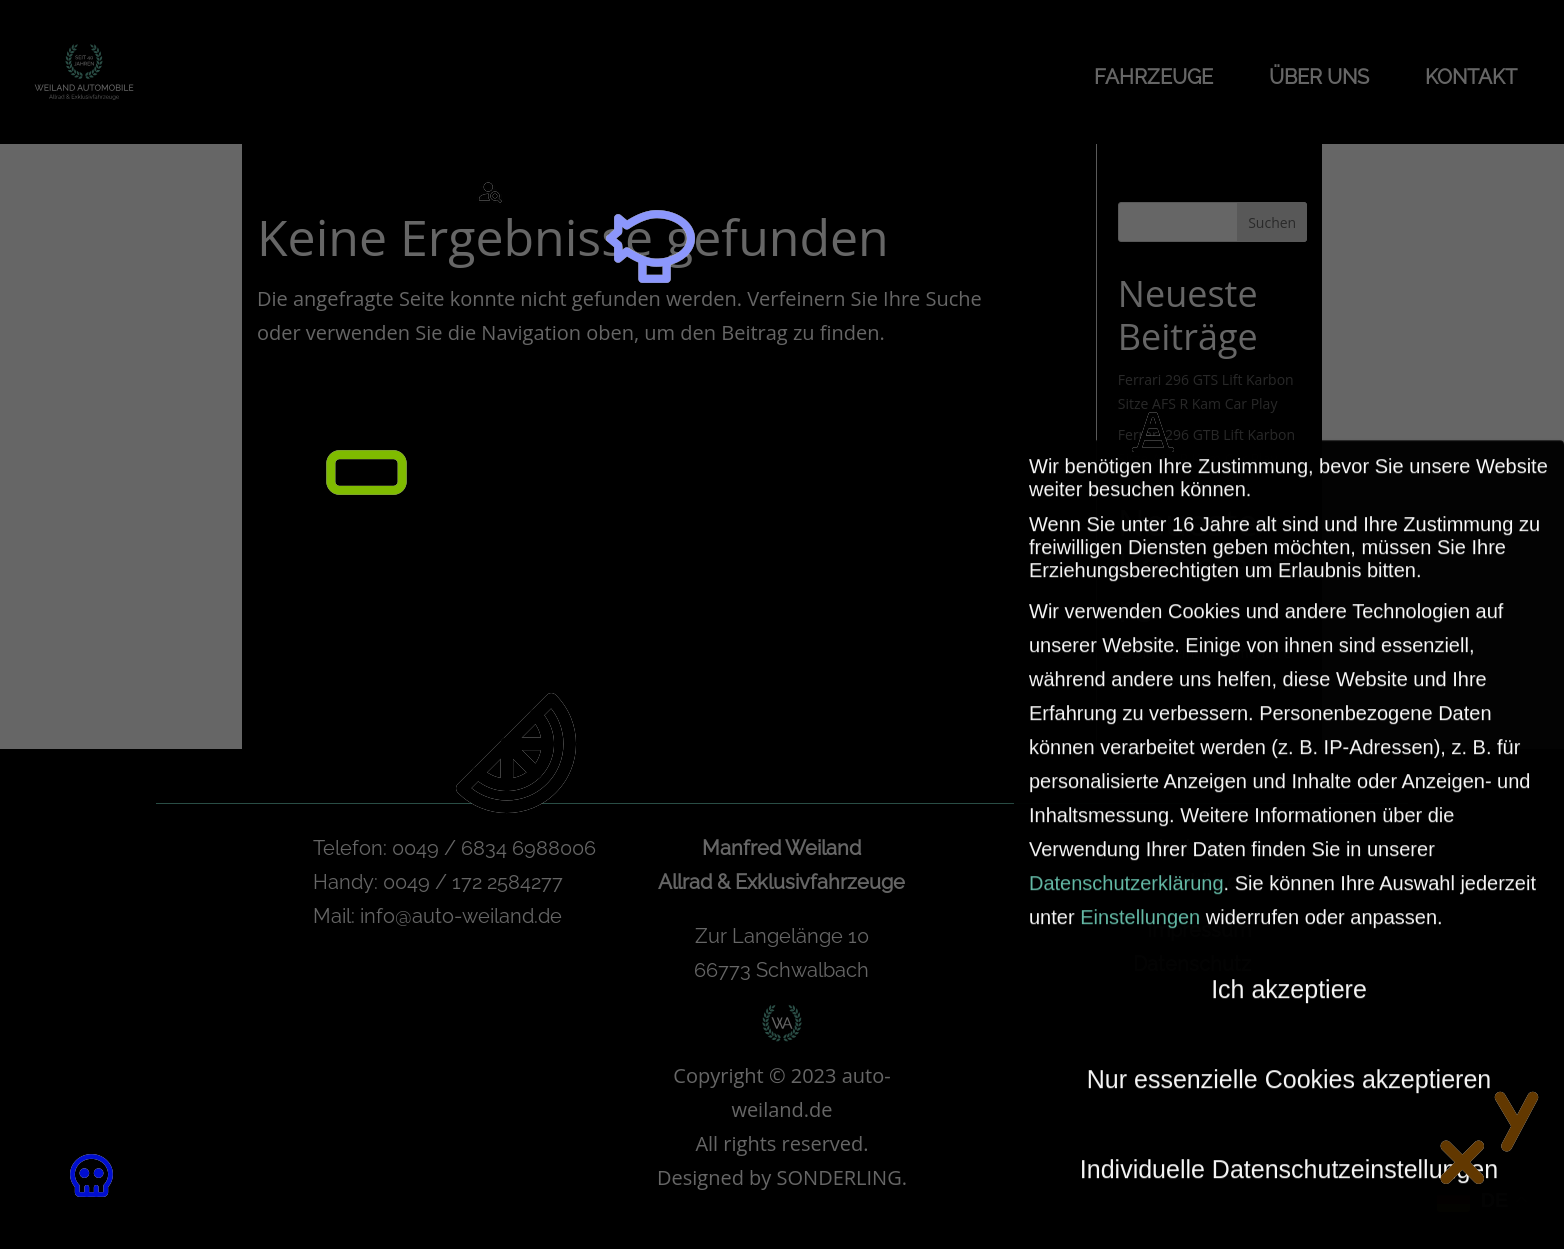 This screenshot has height=1249, width=1564. What do you see at coordinates (1484, 1146) in the screenshot?
I see `calculate x raised to the power of y` at bounding box center [1484, 1146].